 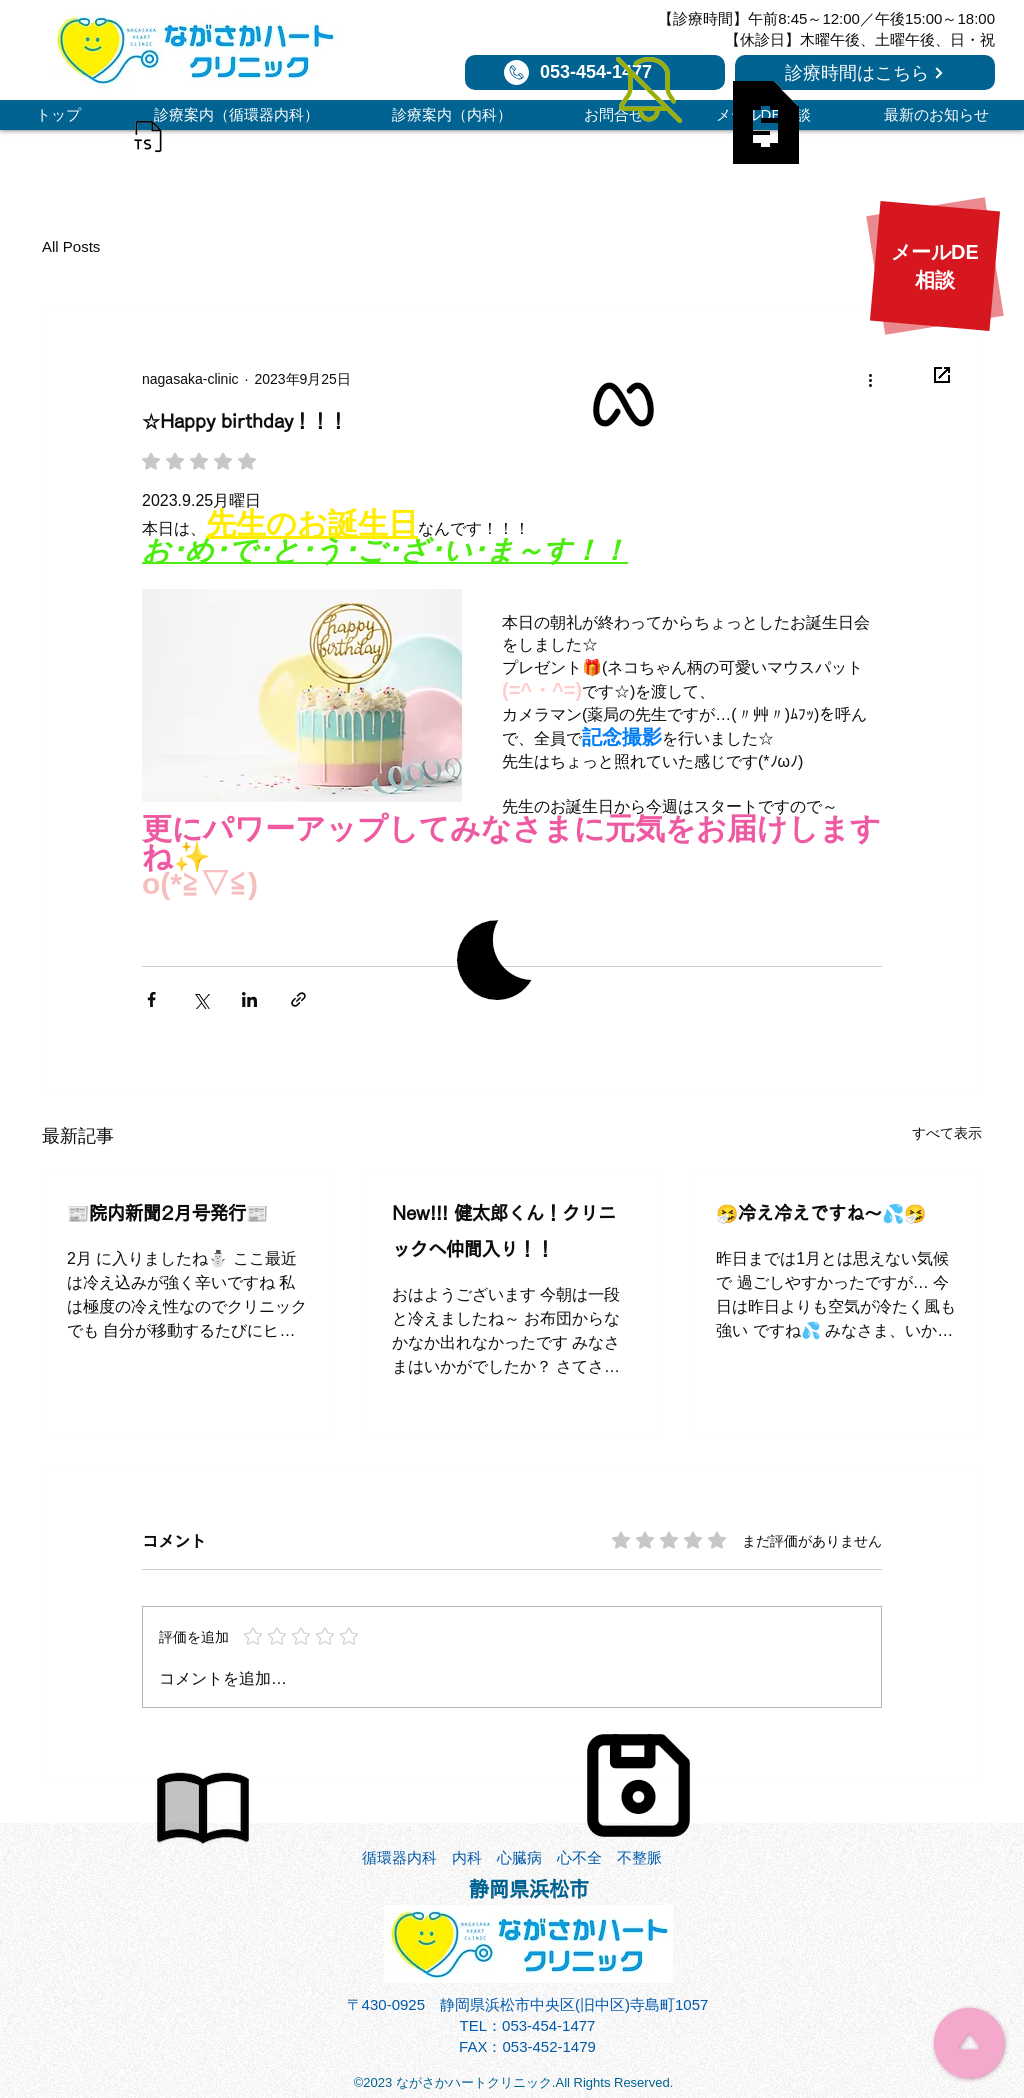 I want to click on Meta company logo, so click(x=623, y=404).